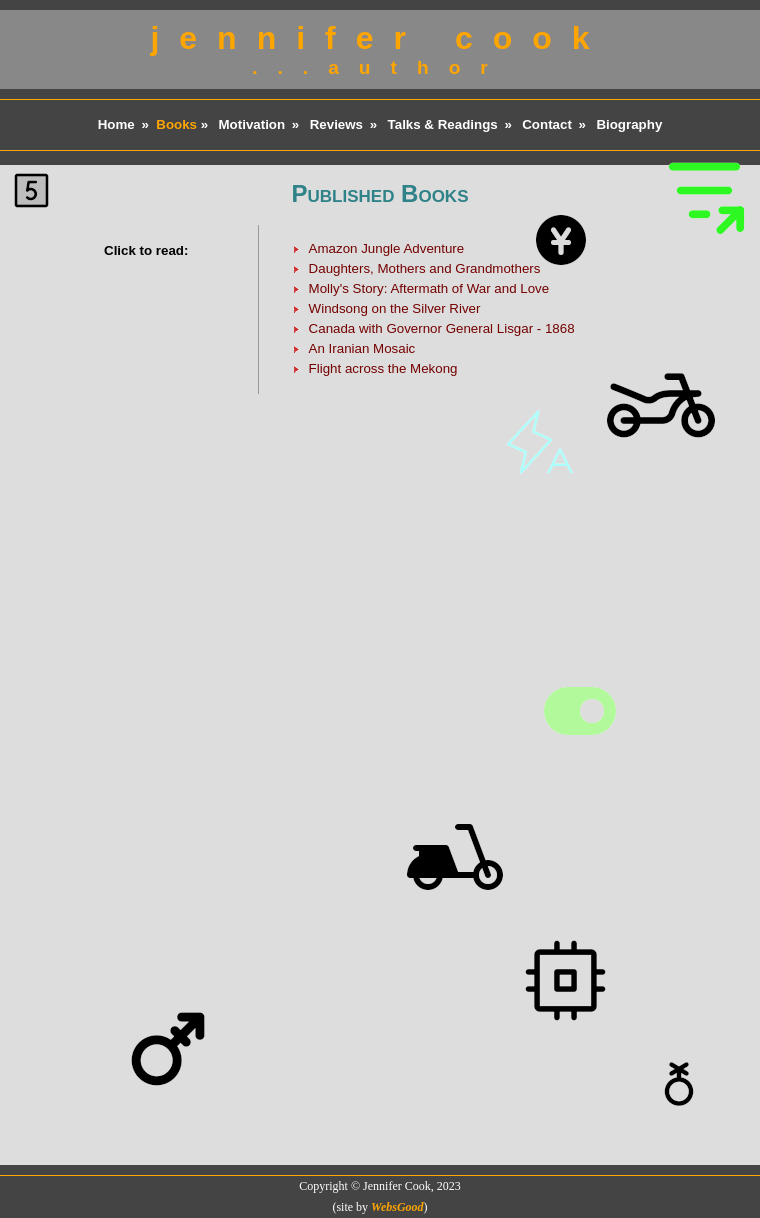 The height and width of the screenshot is (1218, 760). I want to click on select or input the number five, so click(31, 190).